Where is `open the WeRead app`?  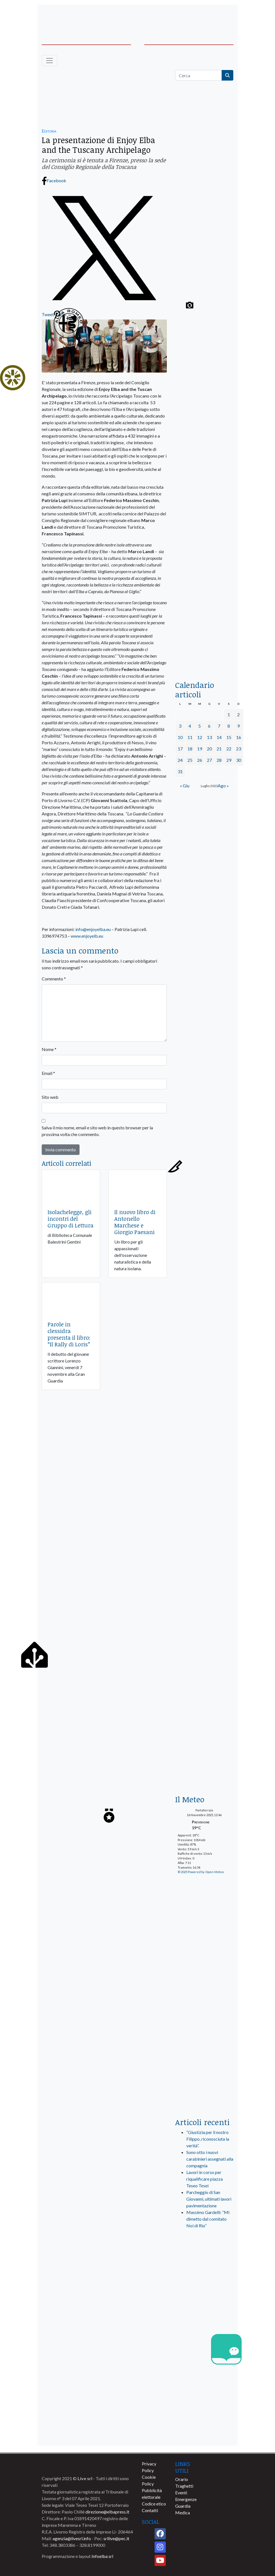
open the WeRead app is located at coordinates (226, 2349).